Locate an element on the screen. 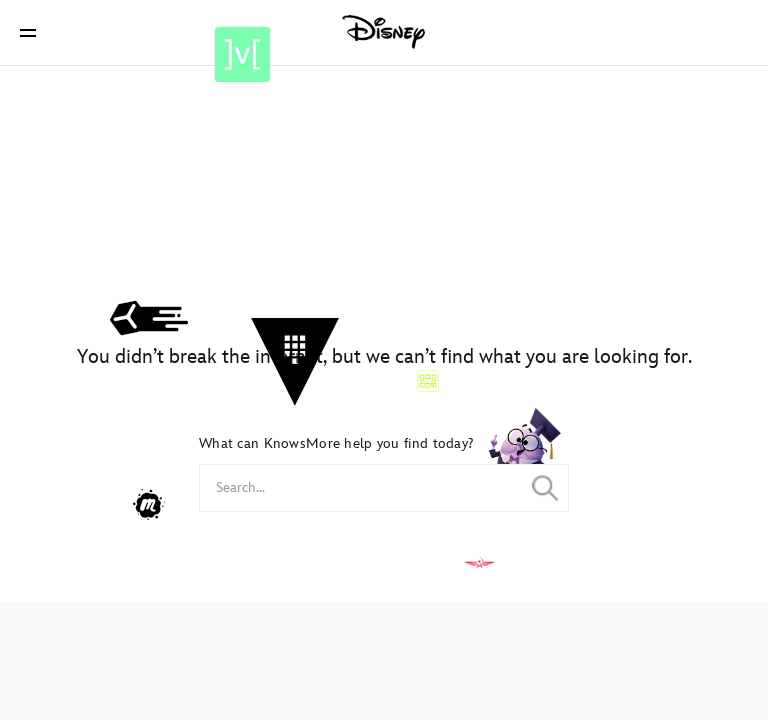  HashiCorp Vault application logo is located at coordinates (295, 362).